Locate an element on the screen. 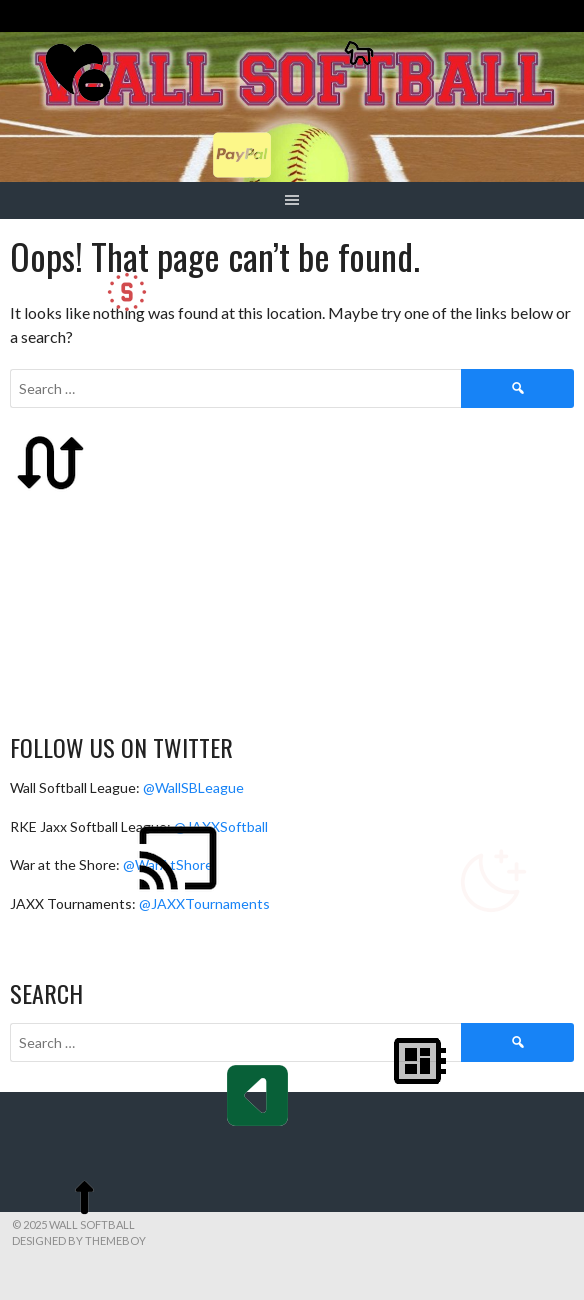 The width and height of the screenshot is (584, 1300). cast screen to an external display is located at coordinates (178, 858).